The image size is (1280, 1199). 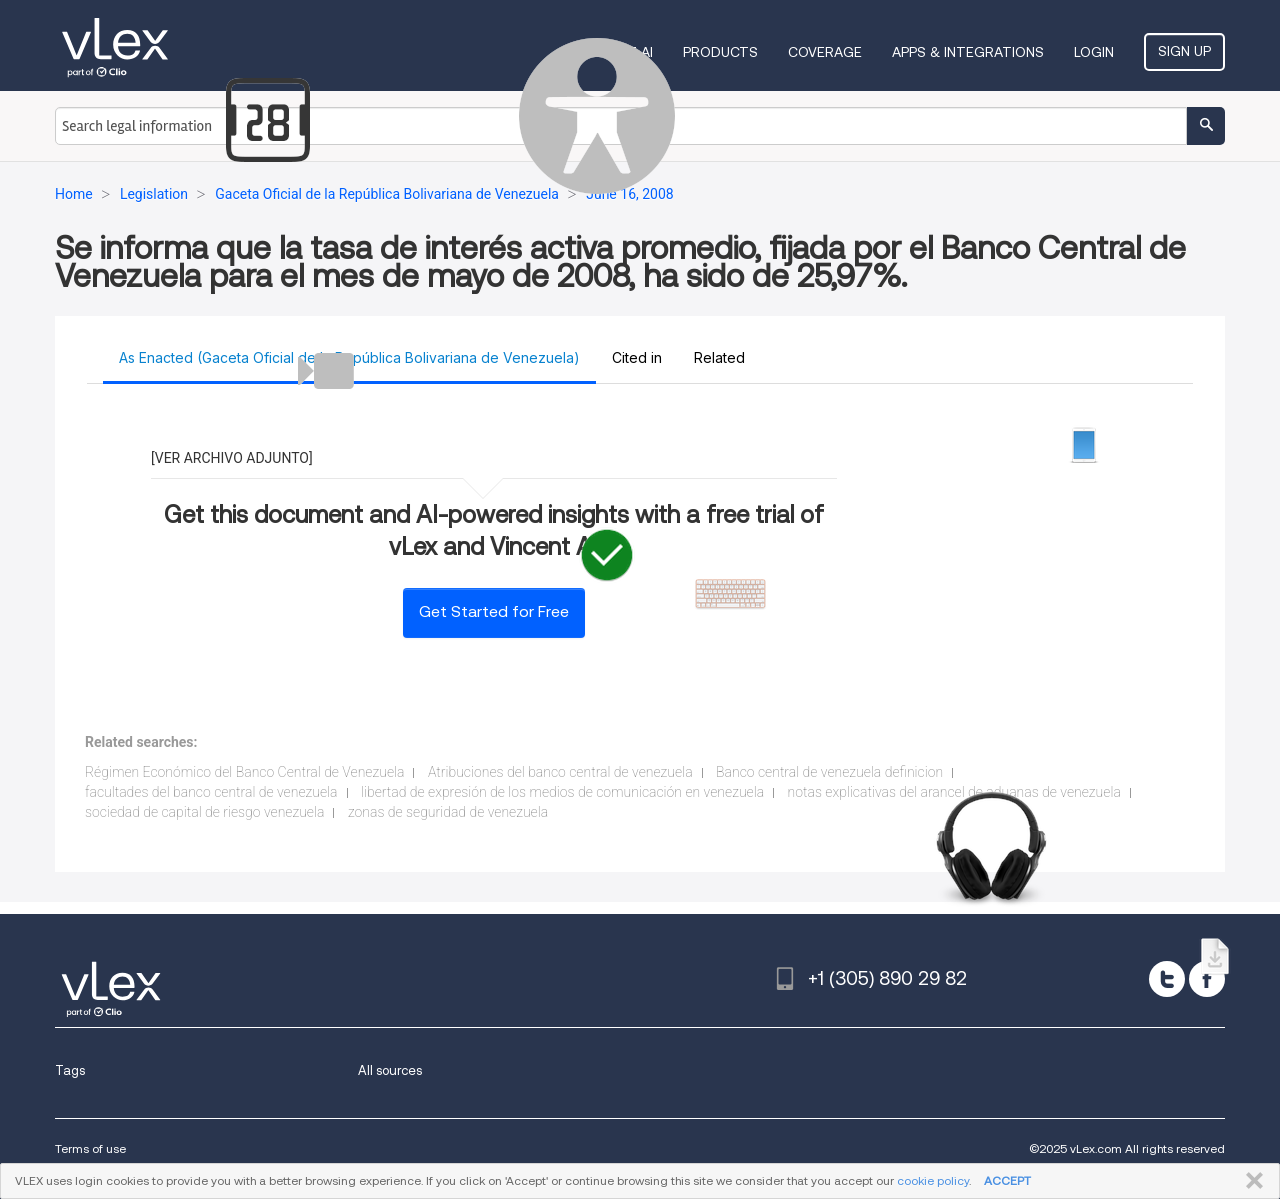 I want to click on connect to a bluetooth keyboard, so click(x=730, y=593).